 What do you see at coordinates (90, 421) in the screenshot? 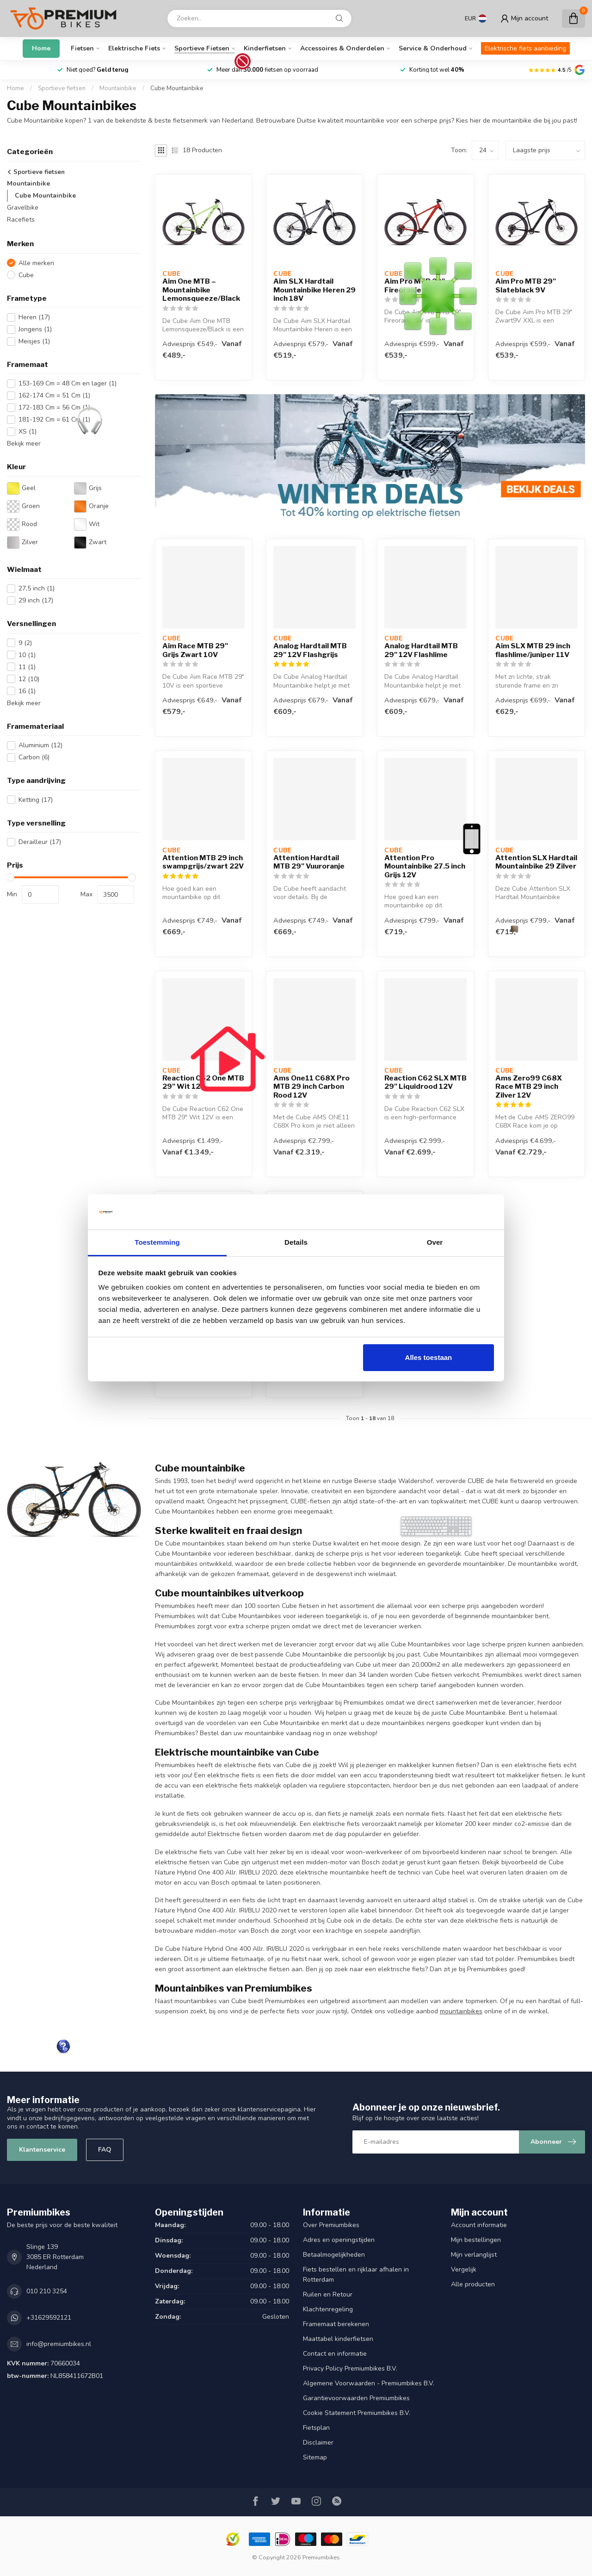
I see `connect bluetooth headphones` at bounding box center [90, 421].